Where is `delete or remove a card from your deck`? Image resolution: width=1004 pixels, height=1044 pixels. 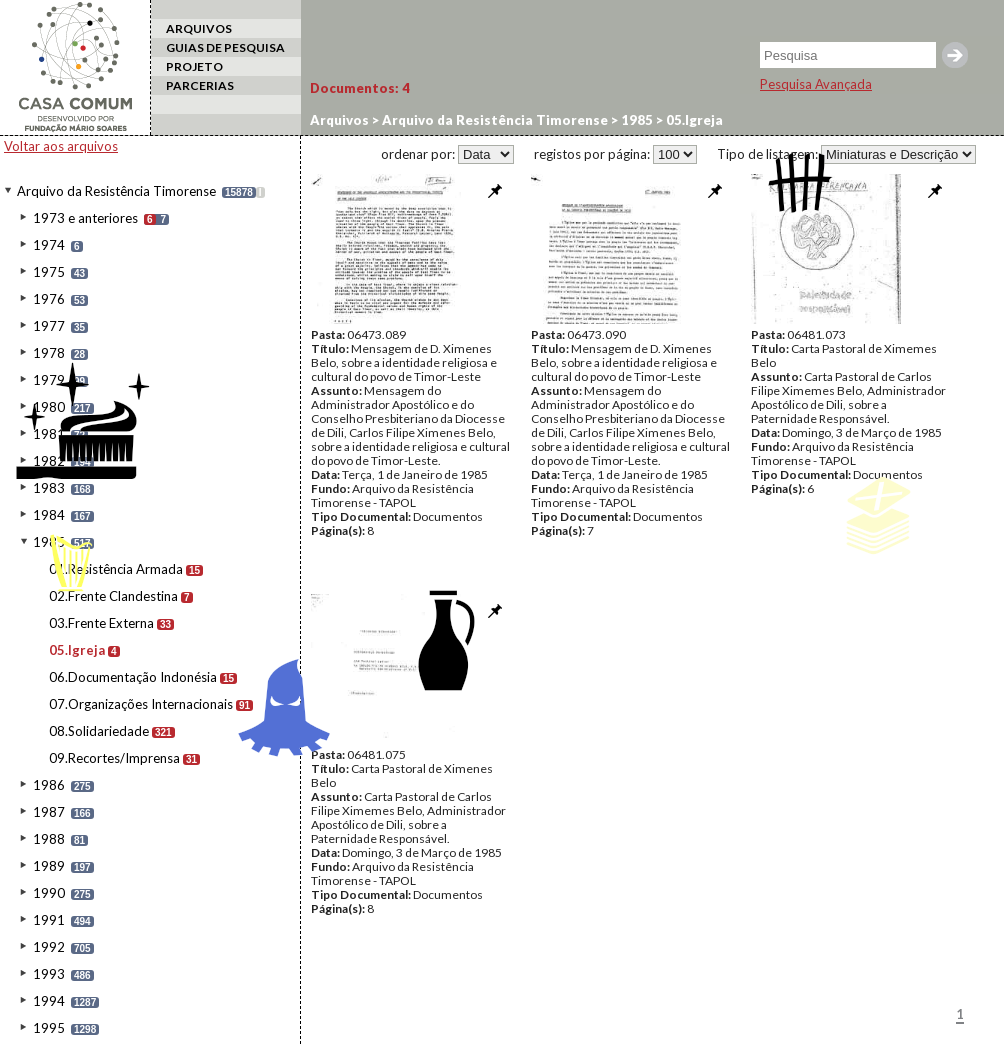
delete or remove a card from your deck is located at coordinates (878, 511).